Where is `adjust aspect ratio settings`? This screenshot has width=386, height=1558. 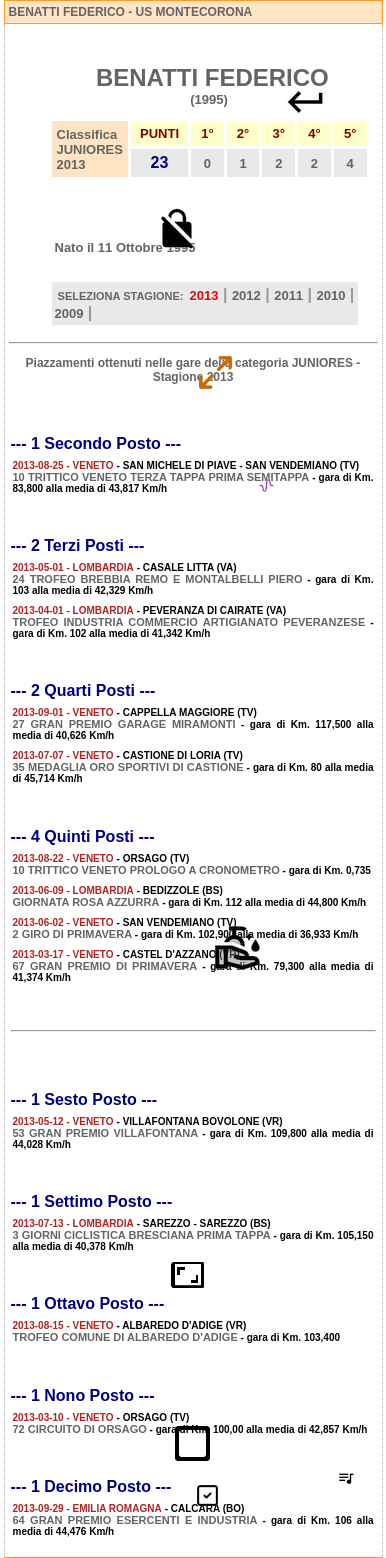 adjust aspect ratio settings is located at coordinates (188, 1275).